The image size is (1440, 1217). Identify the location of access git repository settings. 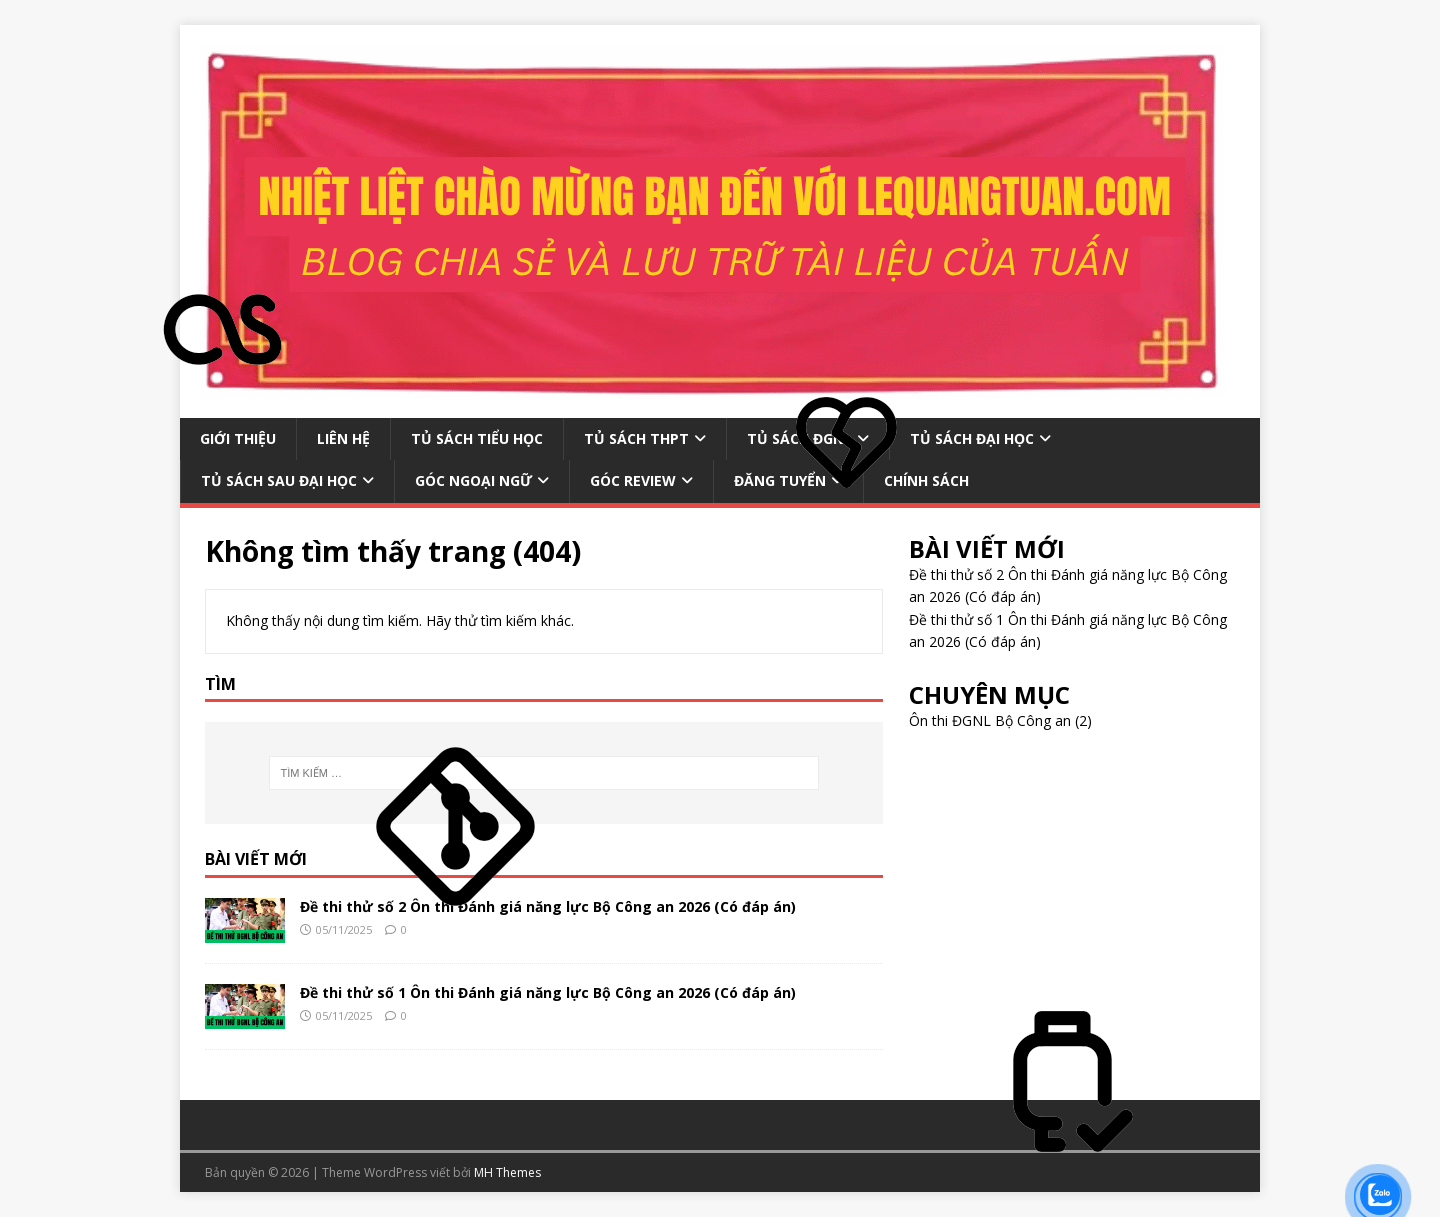
(455, 826).